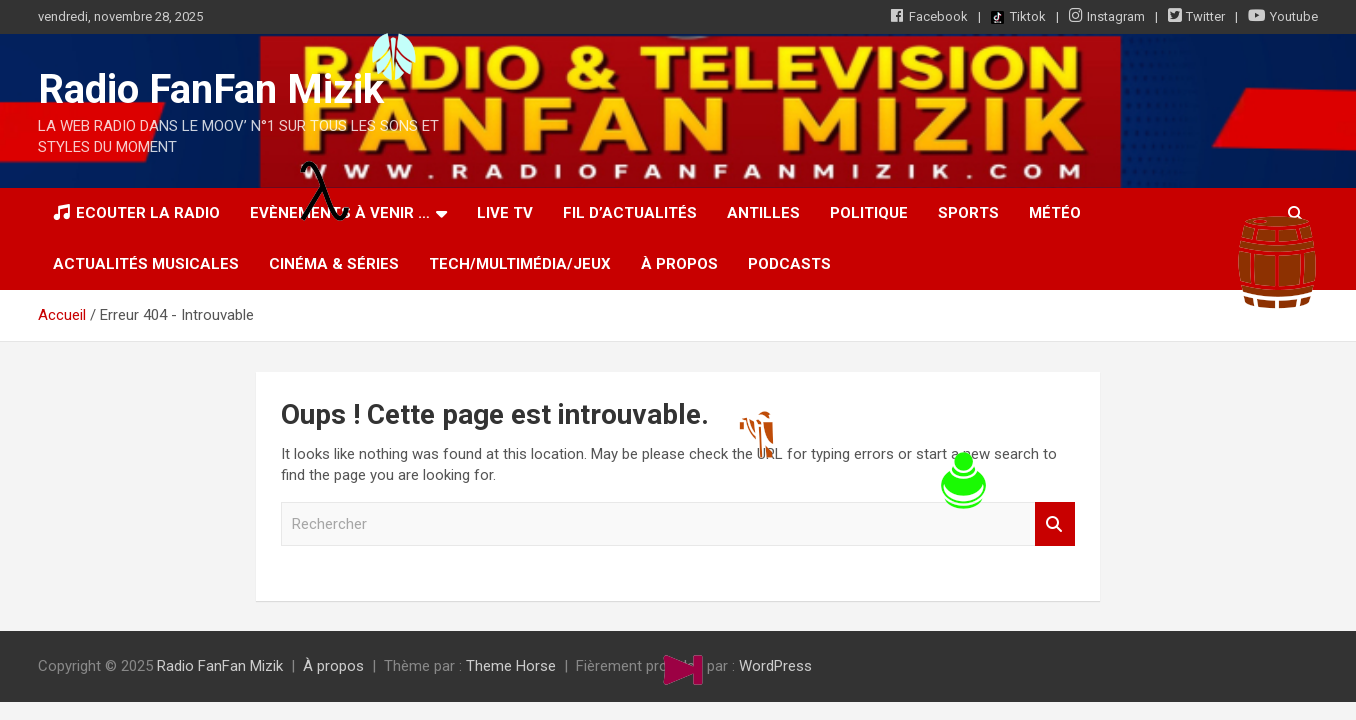  What do you see at coordinates (683, 670) in the screenshot?
I see `skip to next track or media` at bounding box center [683, 670].